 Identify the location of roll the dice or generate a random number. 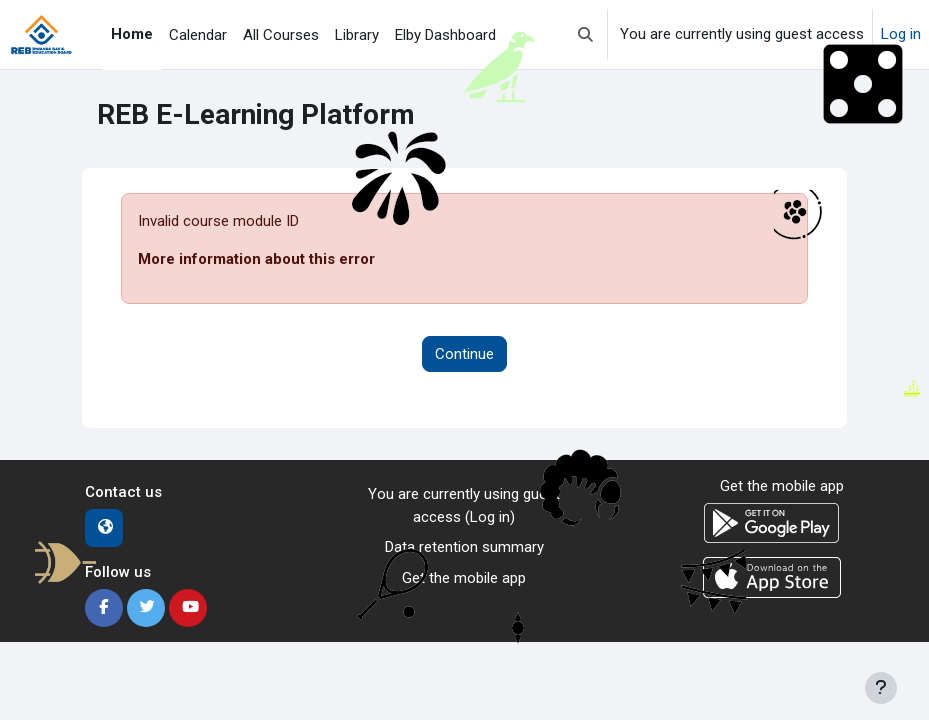
(863, 84).